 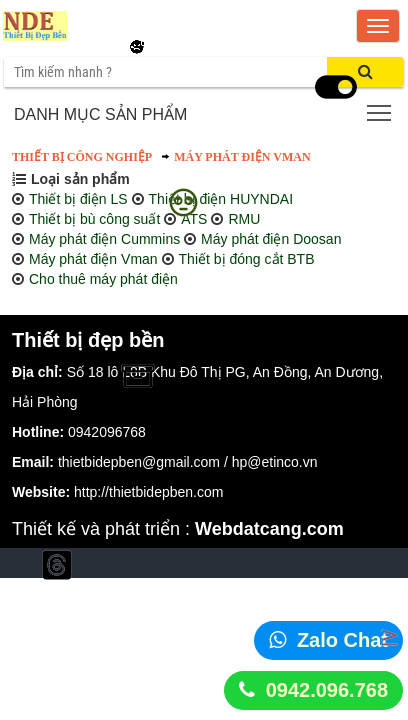 What do you see at coordinates (138, 376) in the screenshot?
I see `archive this item` at bounding box center [138, 376].